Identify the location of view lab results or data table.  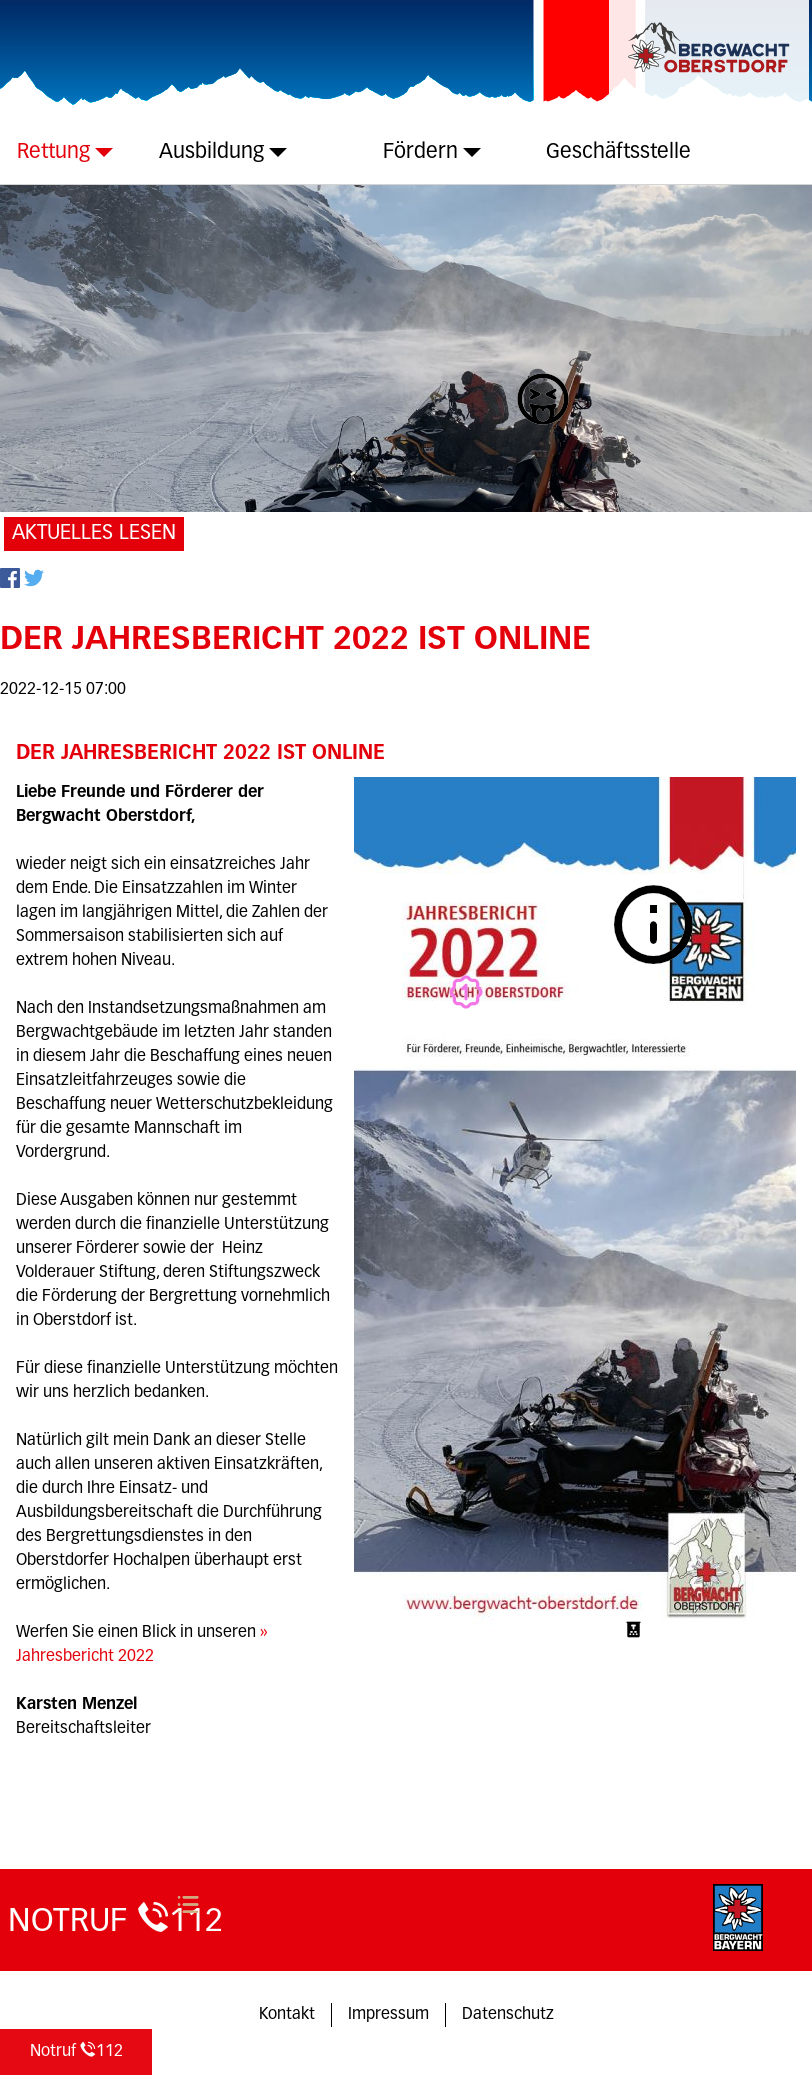
(633, 1629).